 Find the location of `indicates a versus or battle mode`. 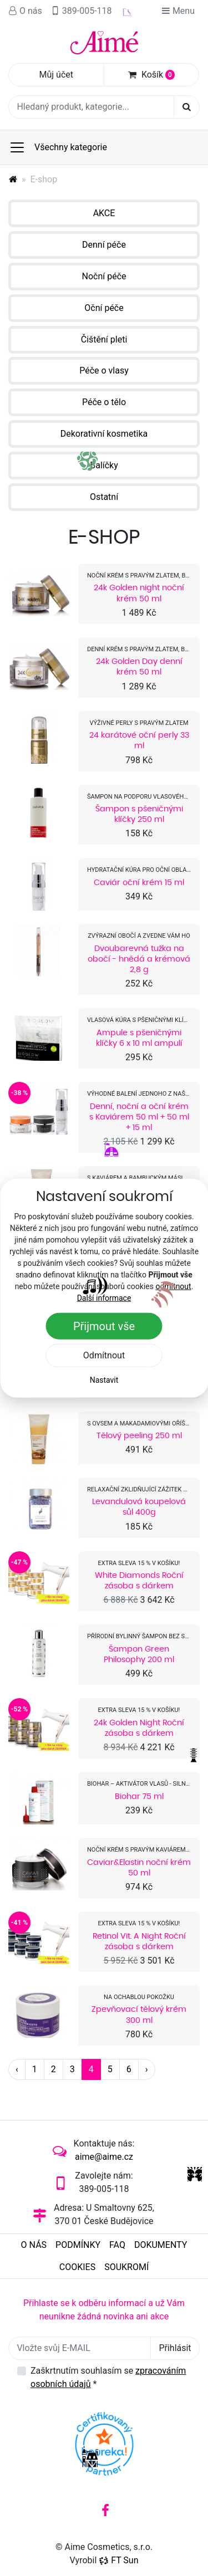

indicates a versus or battle mode is located at coordinates (195, 2174).